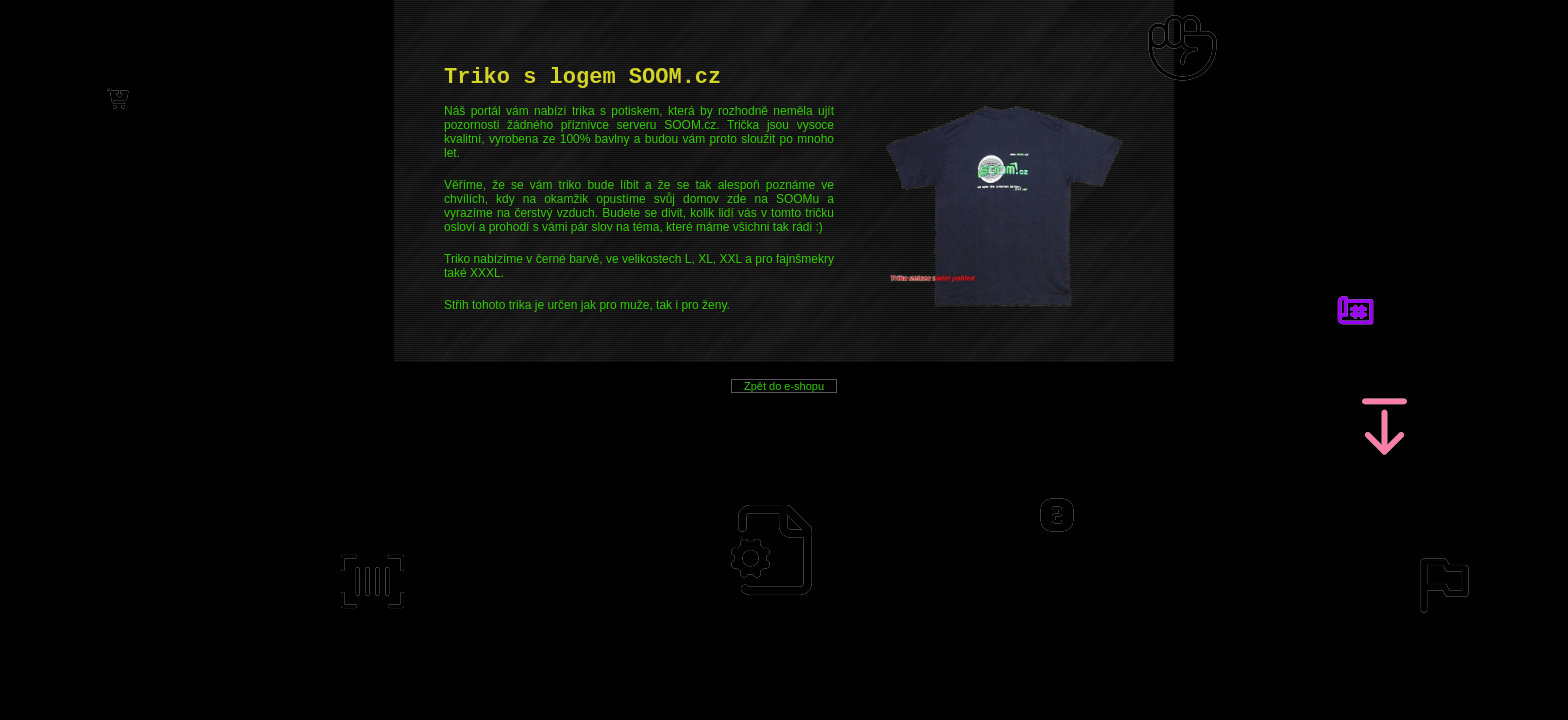 This screenshot has height=720, width=1568. What do you see at coordinates (1355, 311) in the screenshot?
I see `view project blueprints or technical plans` at bounding box center [1355, 311].